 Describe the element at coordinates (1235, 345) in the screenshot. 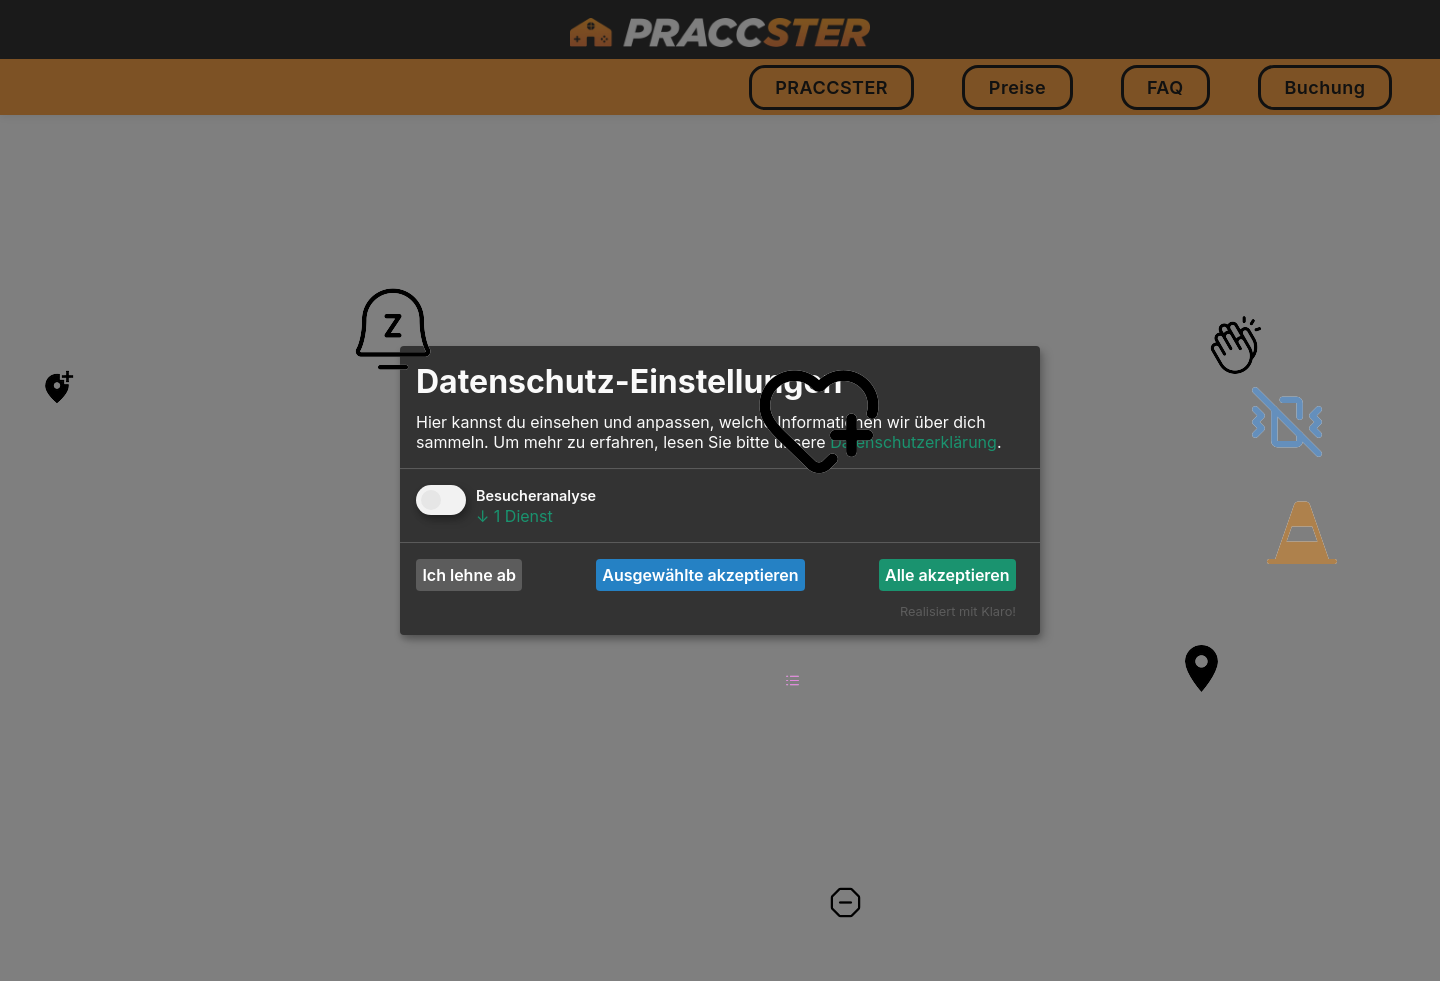

I see `give applause or show appreciation` at that location.